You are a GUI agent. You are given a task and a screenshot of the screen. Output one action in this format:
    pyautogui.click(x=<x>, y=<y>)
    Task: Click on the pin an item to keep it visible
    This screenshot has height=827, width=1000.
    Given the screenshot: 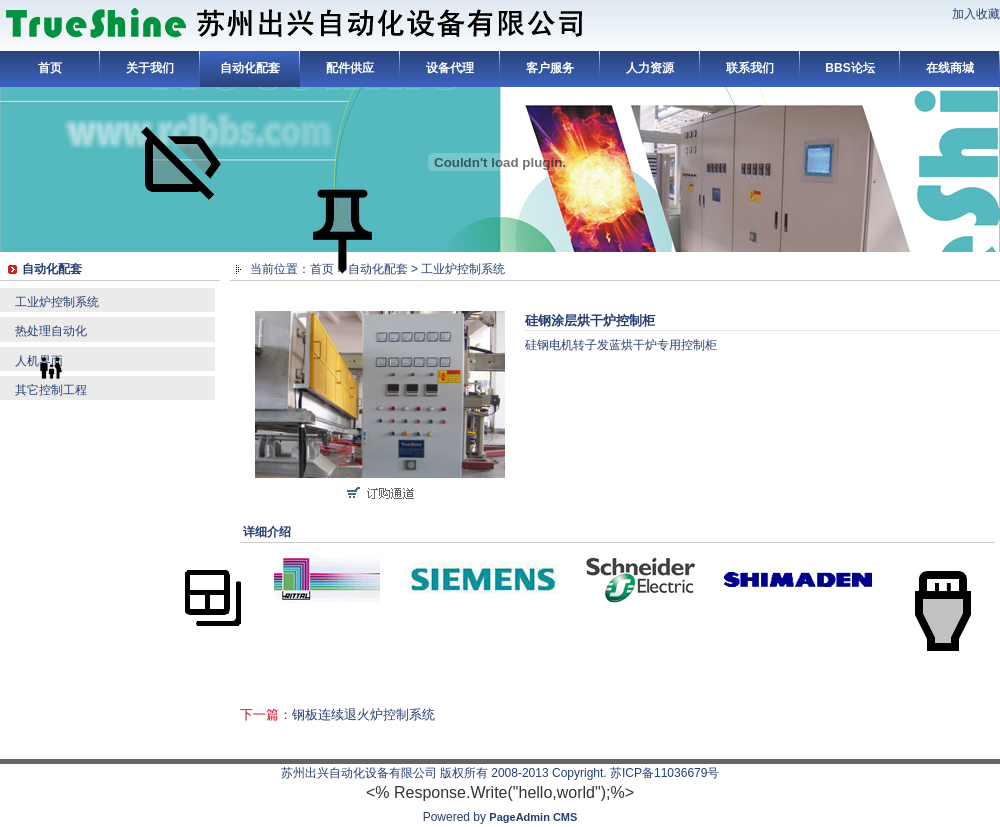 What is the action you would take?
    pyautogui.click(x=342, y=231)
    